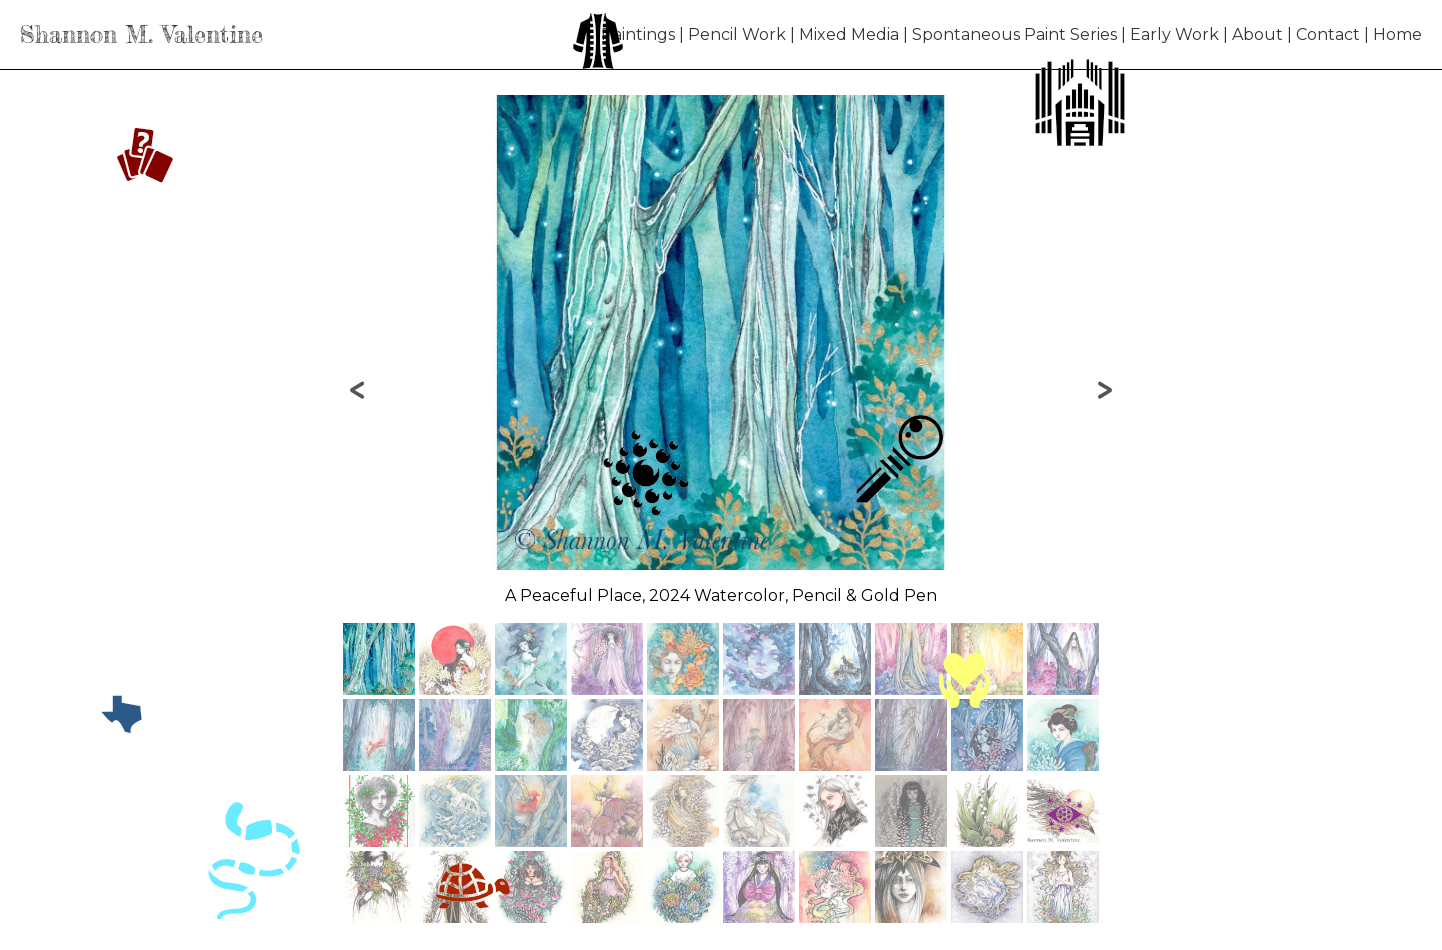  Describe the element at coordinates (964, 680) in the screenshot. I see `add to favorites or wishlist` at that location.